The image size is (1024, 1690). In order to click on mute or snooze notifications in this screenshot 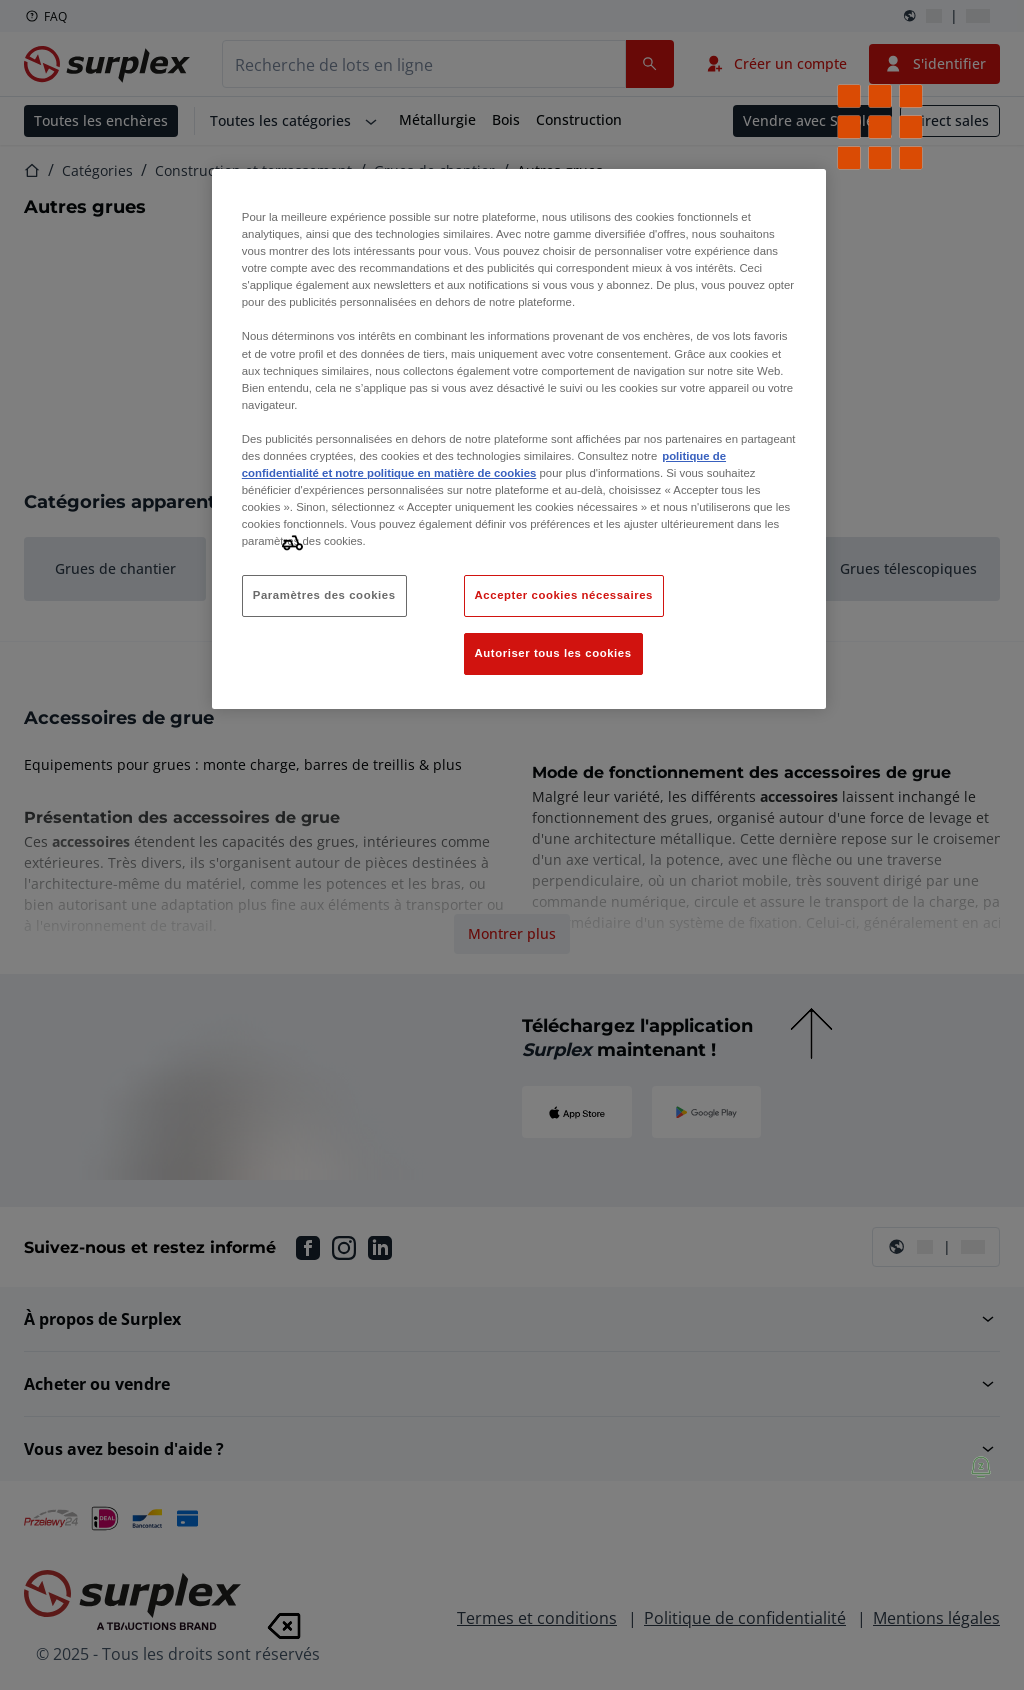, I will do `click(981, 1467)`.